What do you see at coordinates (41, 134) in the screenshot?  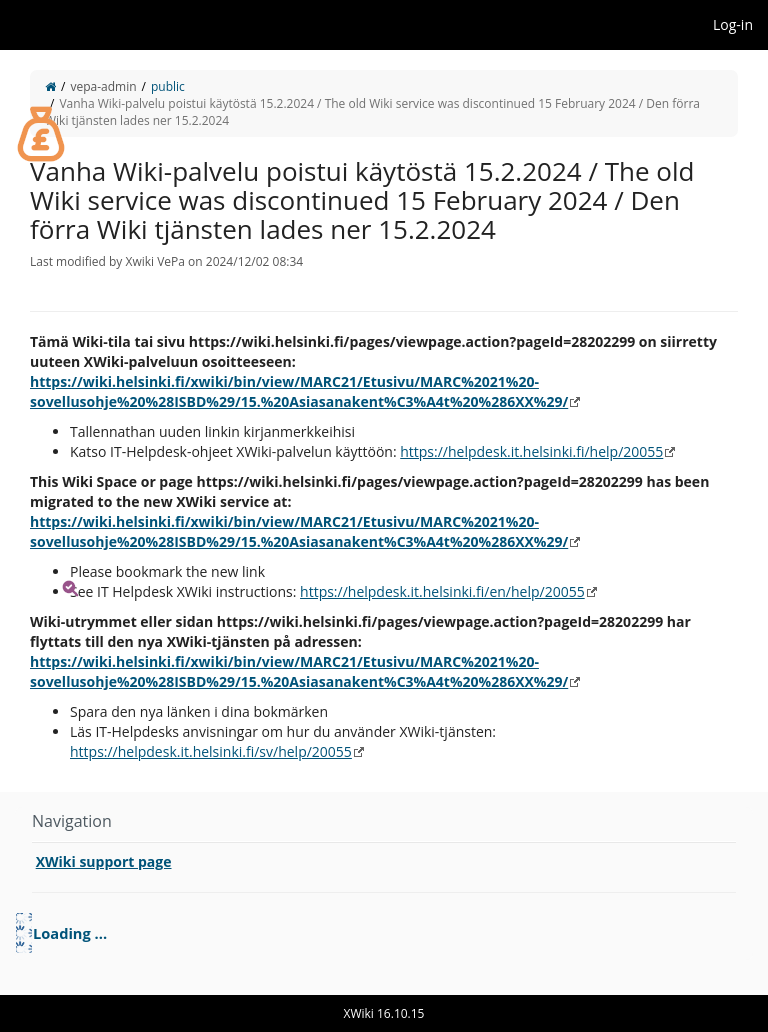 I see `view tax payment in pounds` at bounding box center [41, 134].